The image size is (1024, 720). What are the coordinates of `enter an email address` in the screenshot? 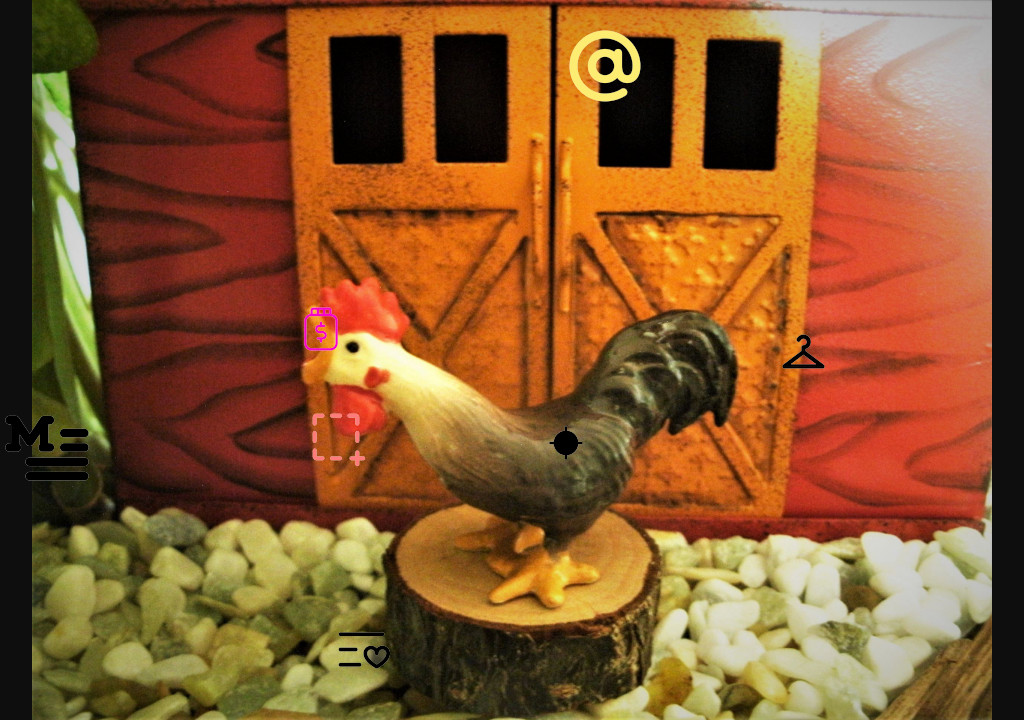 It's located at (605, 66).